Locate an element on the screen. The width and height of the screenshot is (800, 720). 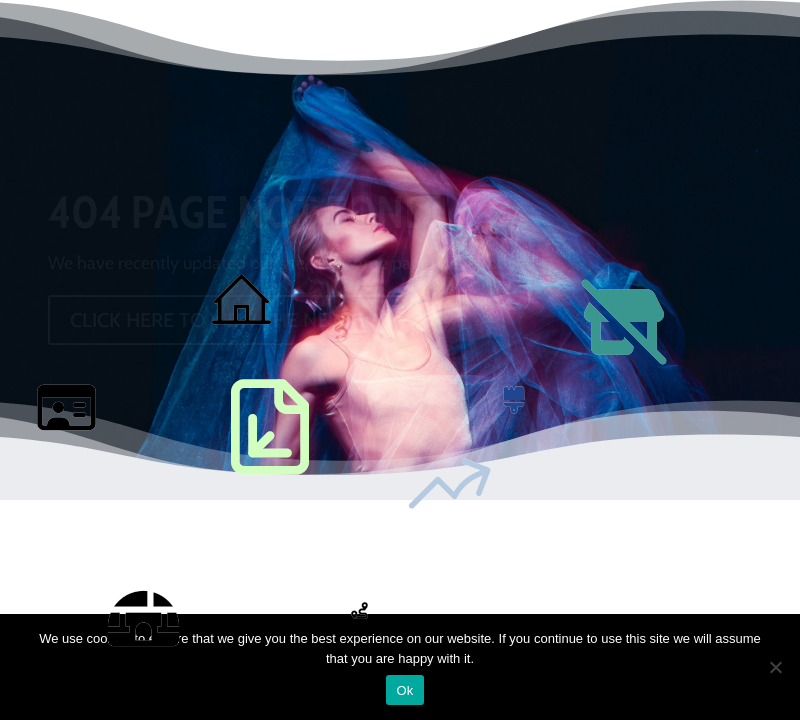
store or shop is currently unavailable is located at coordinates (624, 322).